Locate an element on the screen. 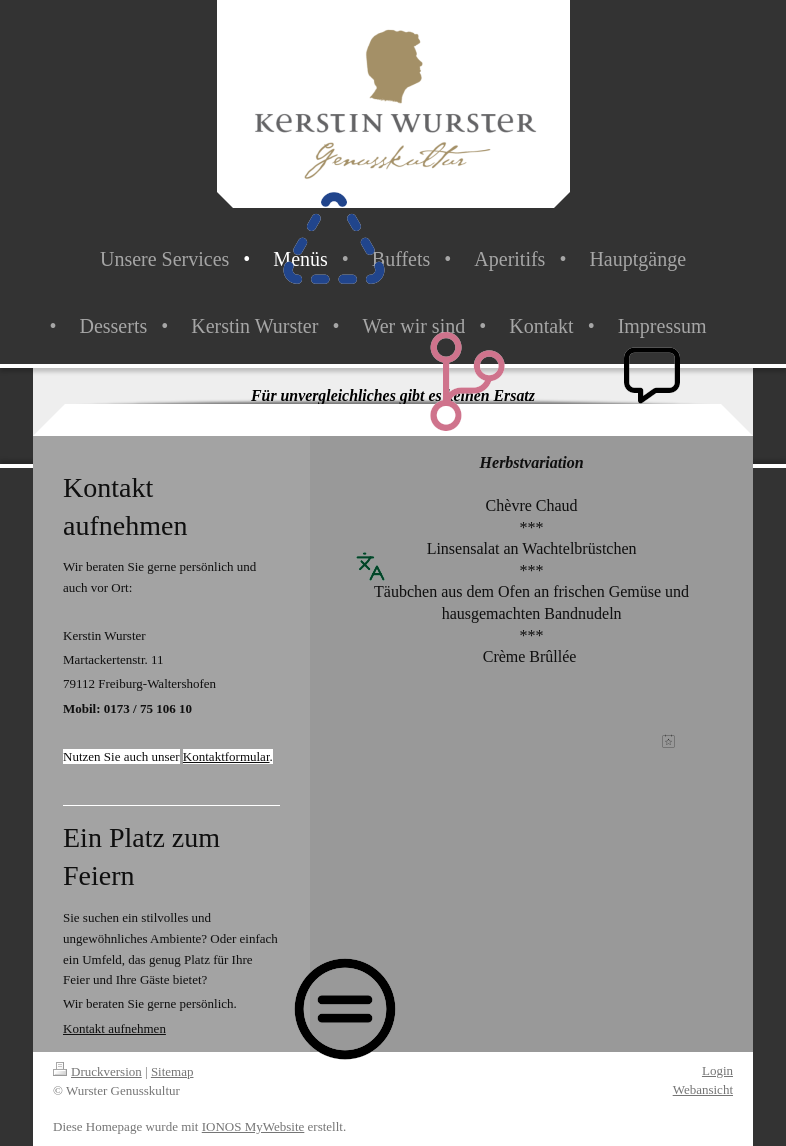  change language settings is located at coordinates (370, 566).